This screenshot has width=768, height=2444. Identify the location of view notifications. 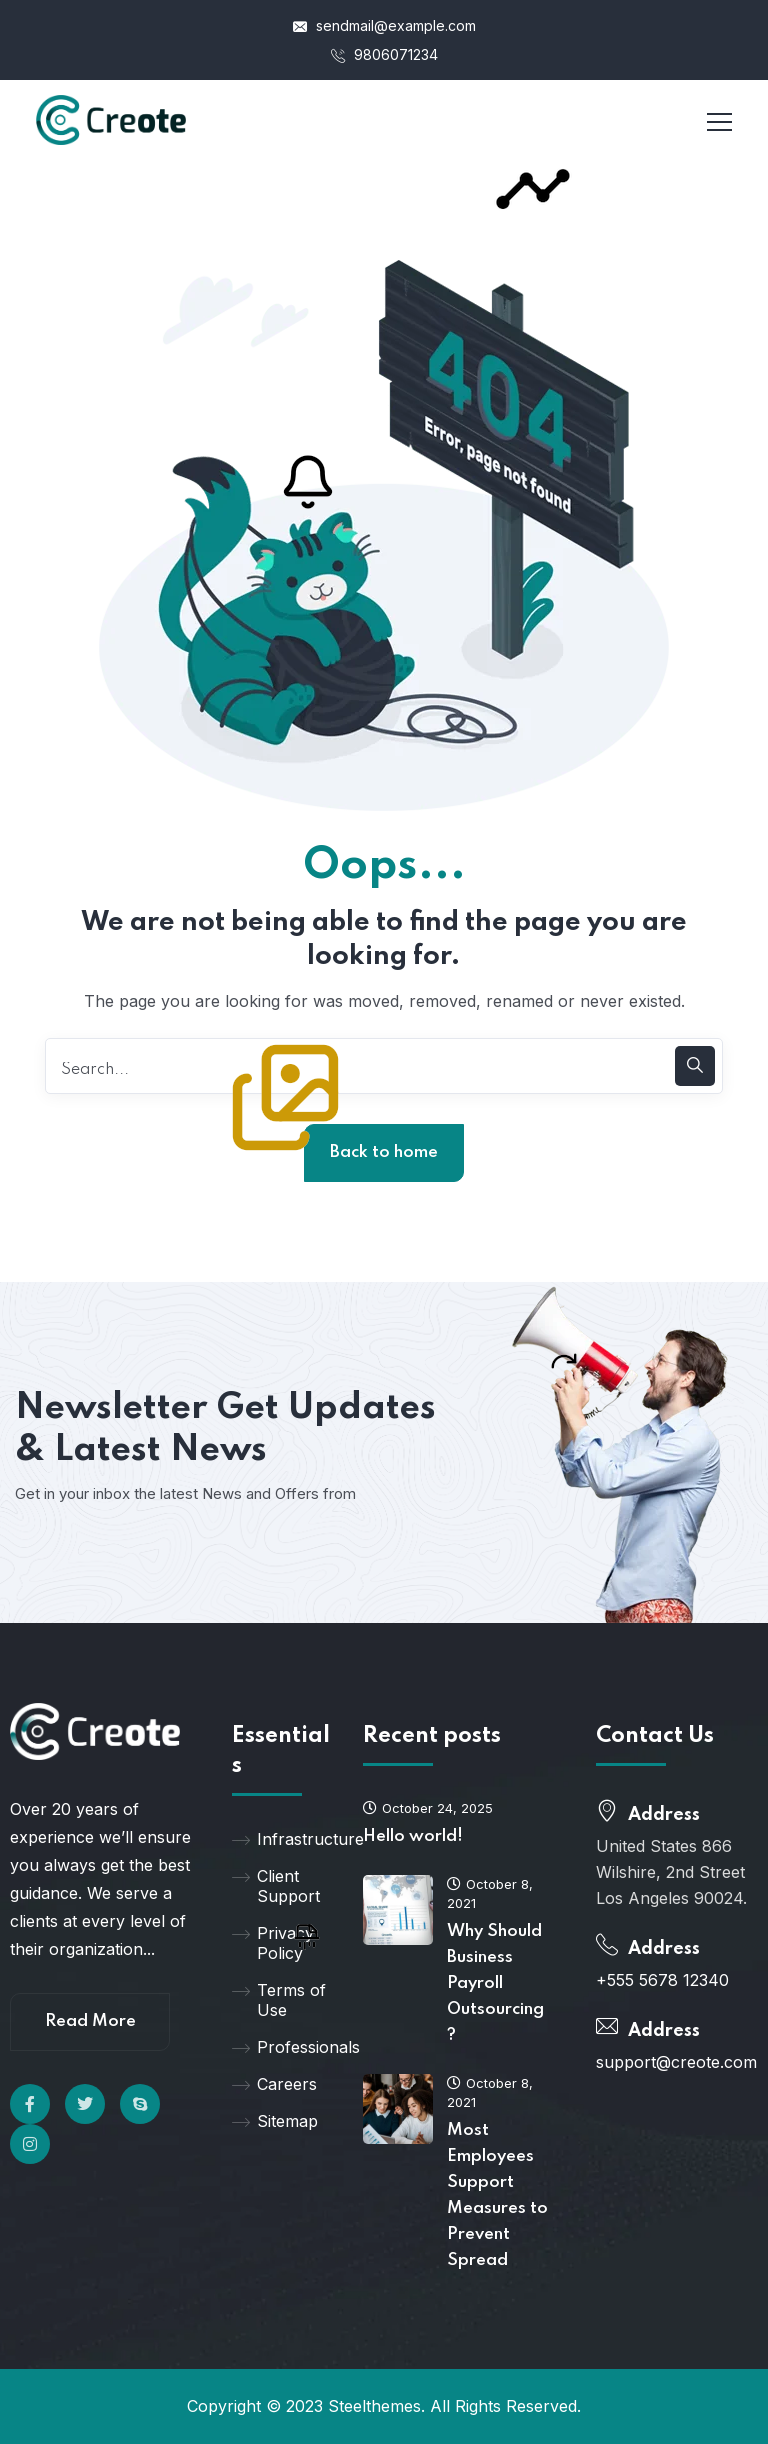
(308, 482).